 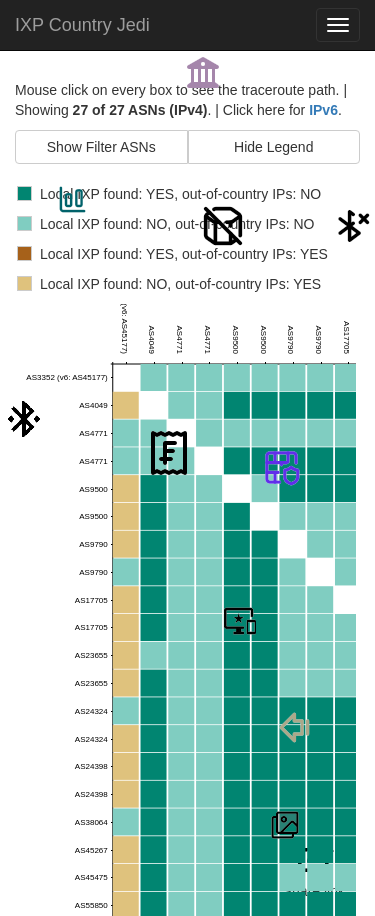 What do you see at coordinates (72, 199) in the screenshot?
I see `view analytics or statistics dashboard` at bounding box center [72, 199].